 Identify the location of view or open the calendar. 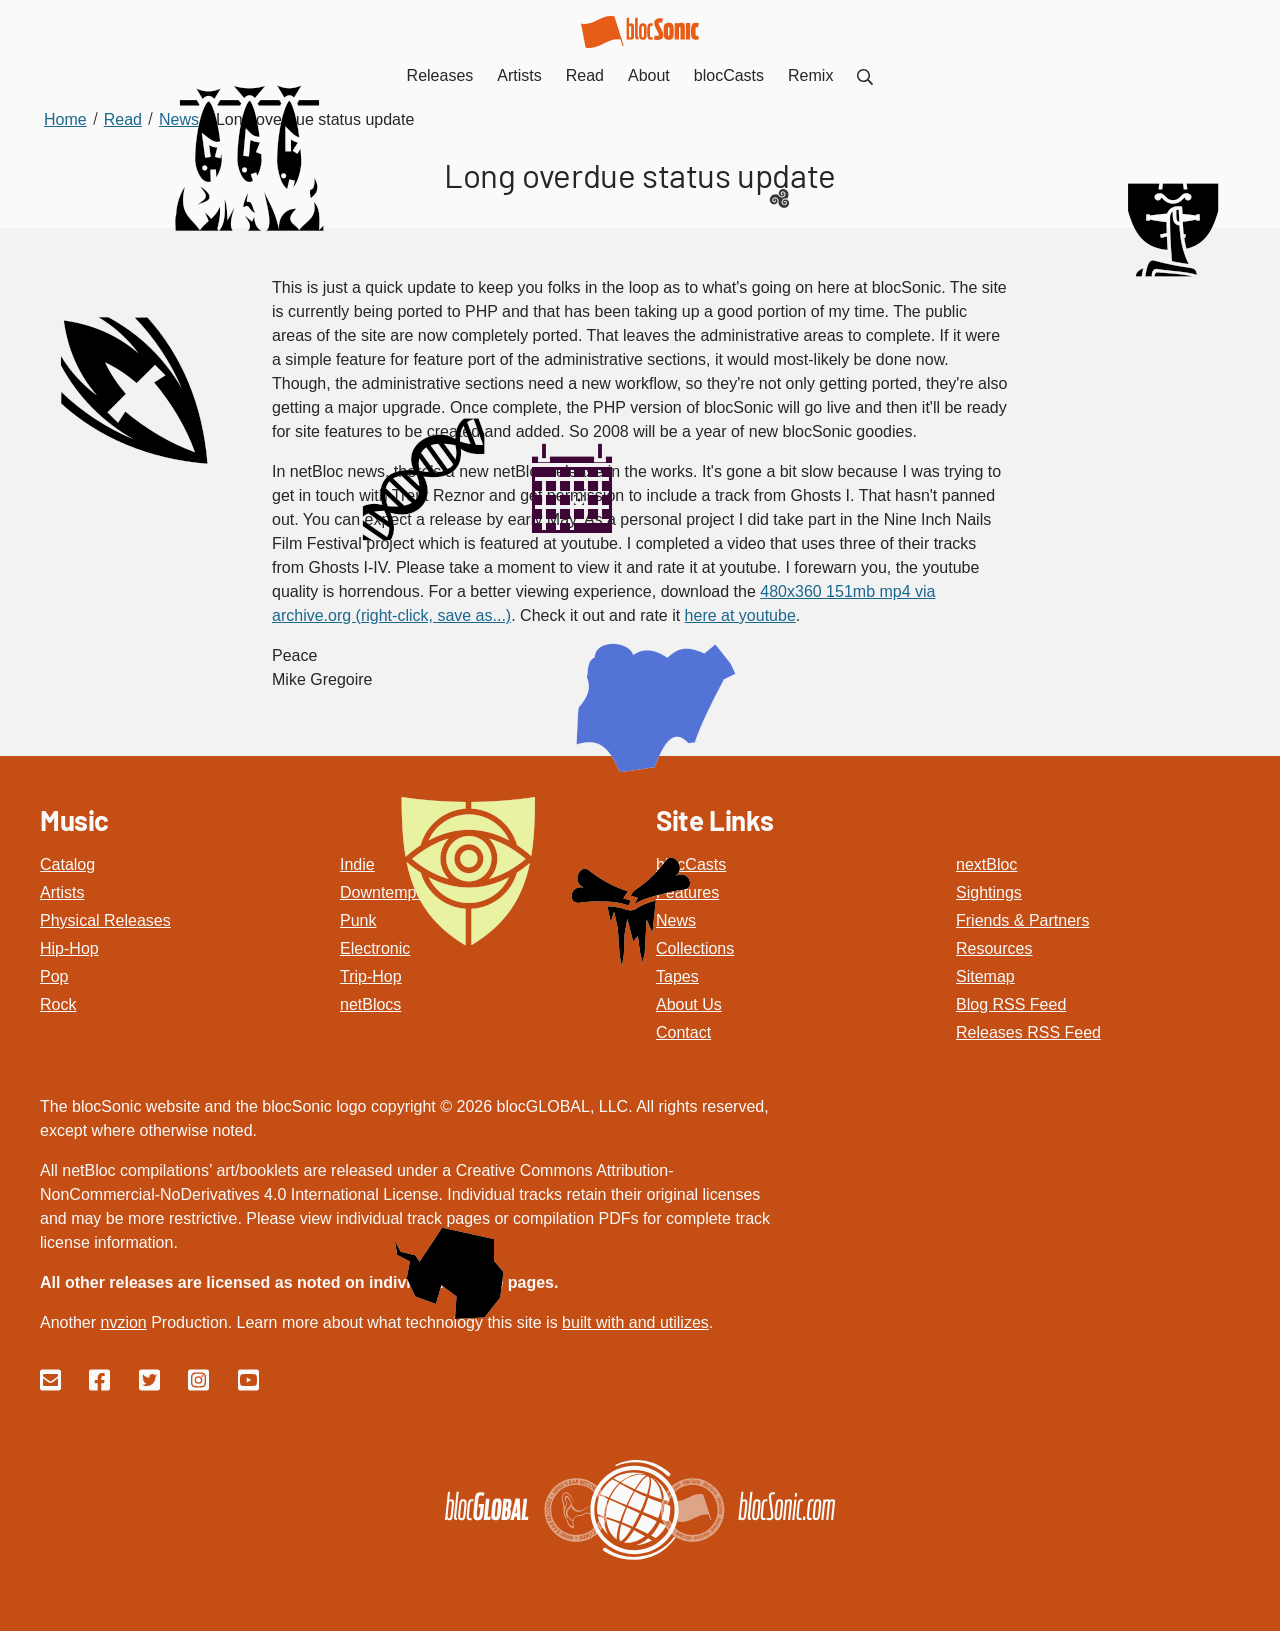
(572, 493).